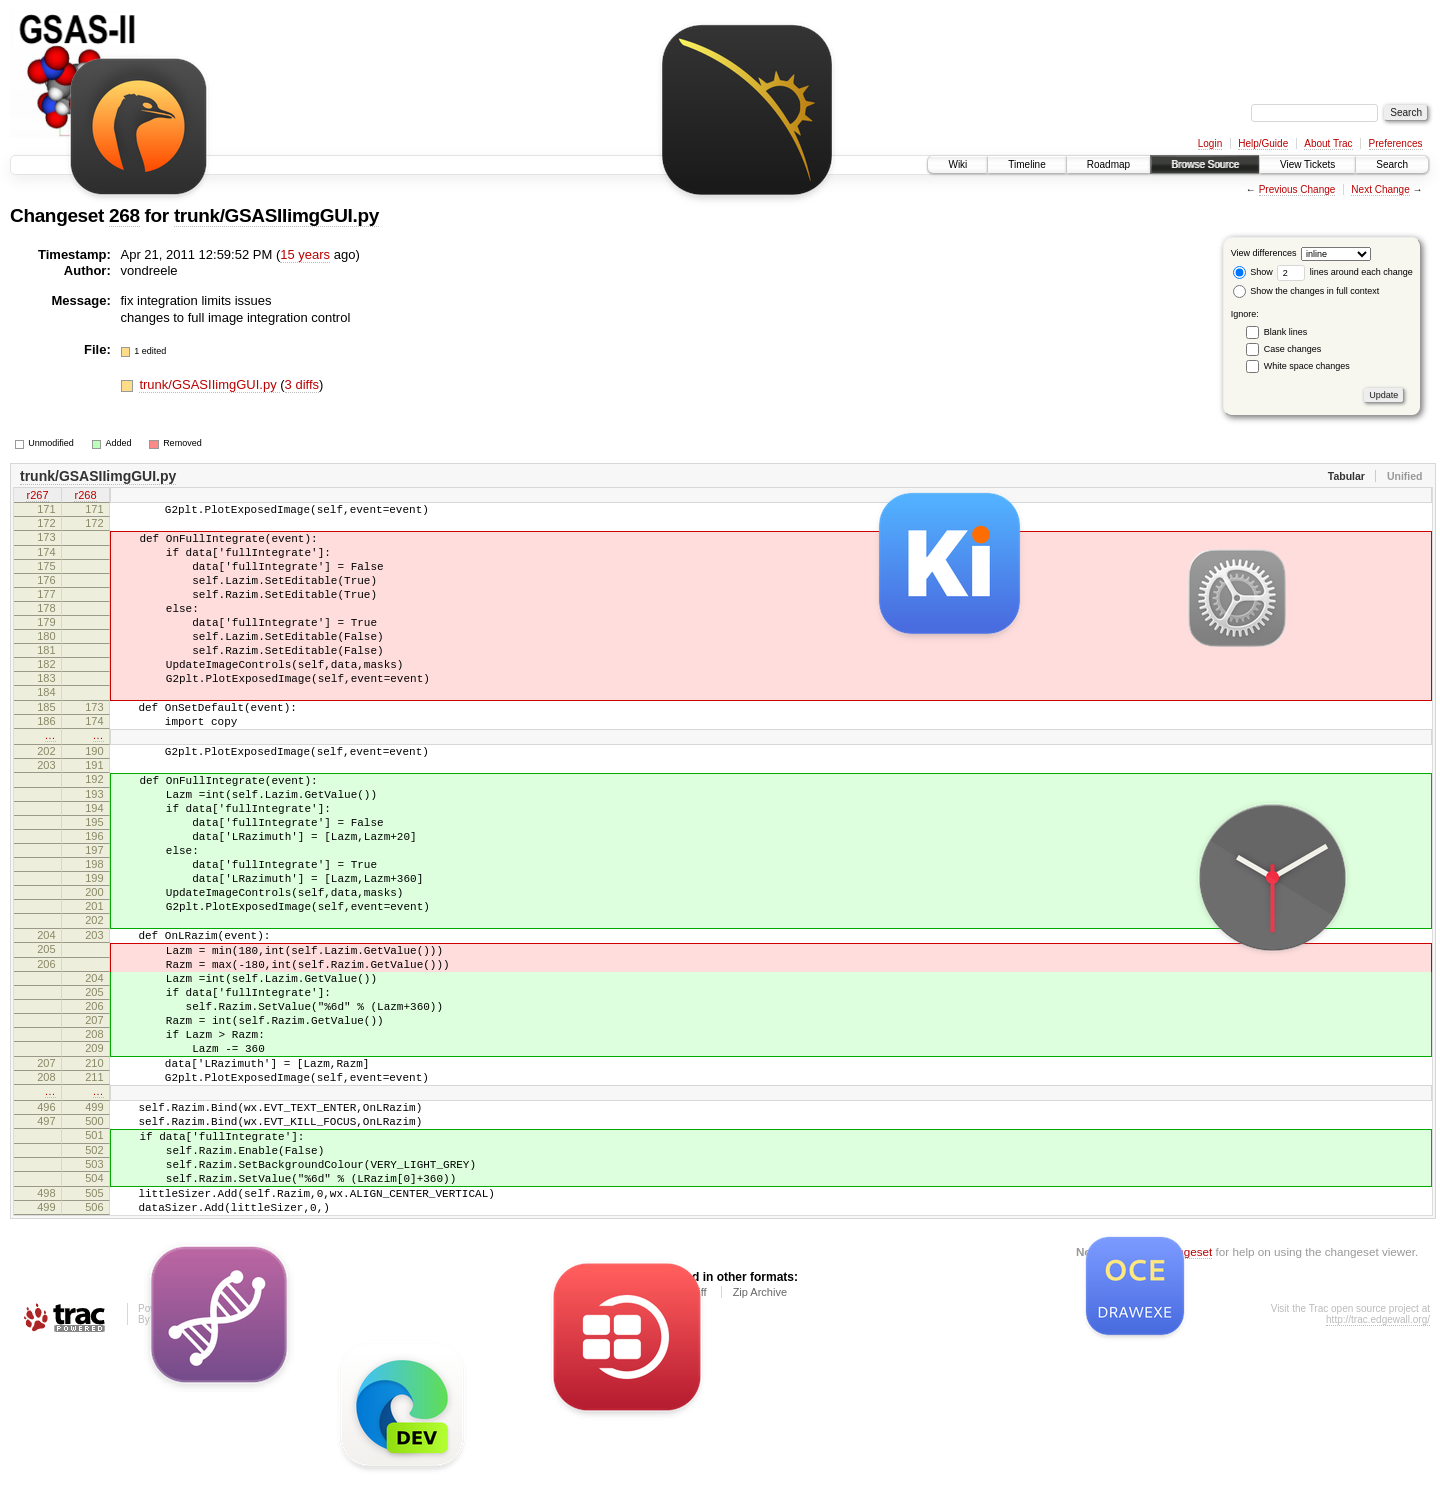 Image resolution: width=1440 pixels, height=1500 pixels. What do you see at coordinates (949, 563) in the screenshot?
I see `open KiCad electronic design automation software` at bounding box center [949, 563].